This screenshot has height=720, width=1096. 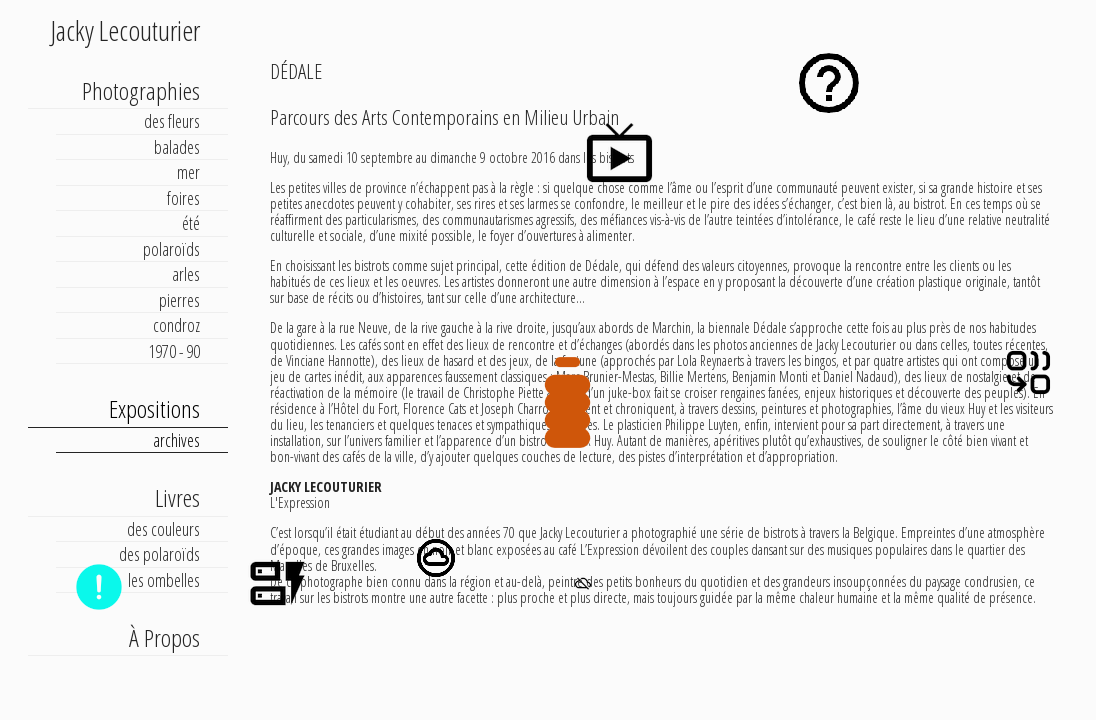 What do you see at coordinates (277, 583) in the screenshot?
I see `access dynamic or auto-generated forms` at bounding box center [277, 583].